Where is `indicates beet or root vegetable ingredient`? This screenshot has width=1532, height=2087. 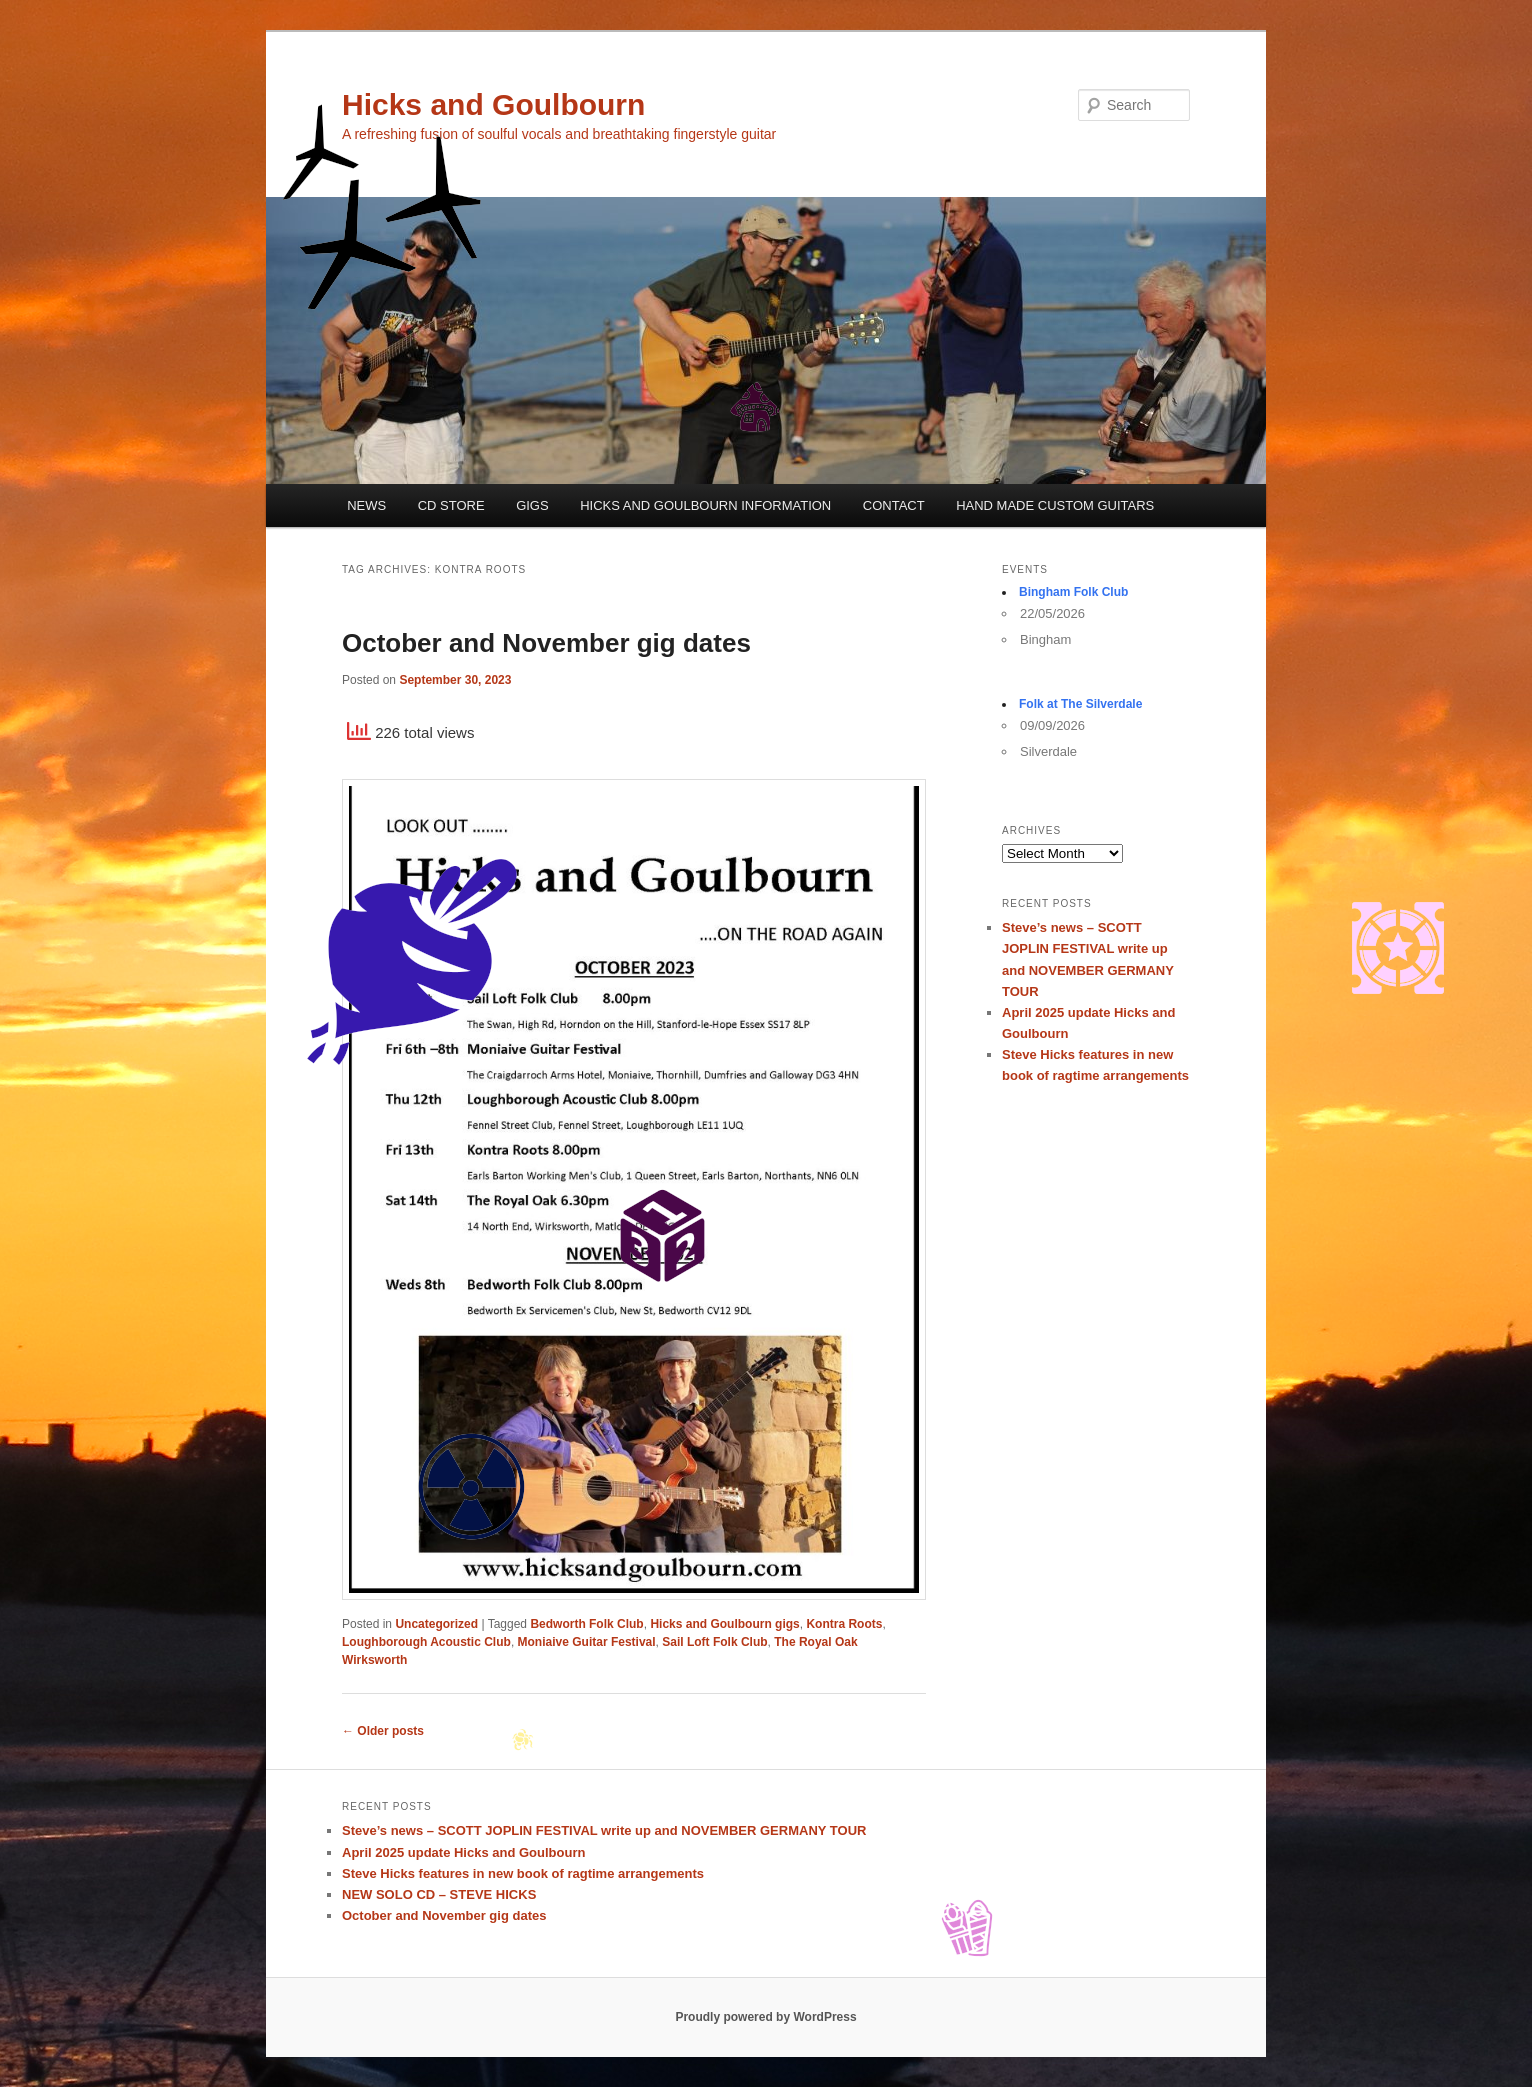 indicates beet or root vegetable ingredient is located at coordinates (412, 962).